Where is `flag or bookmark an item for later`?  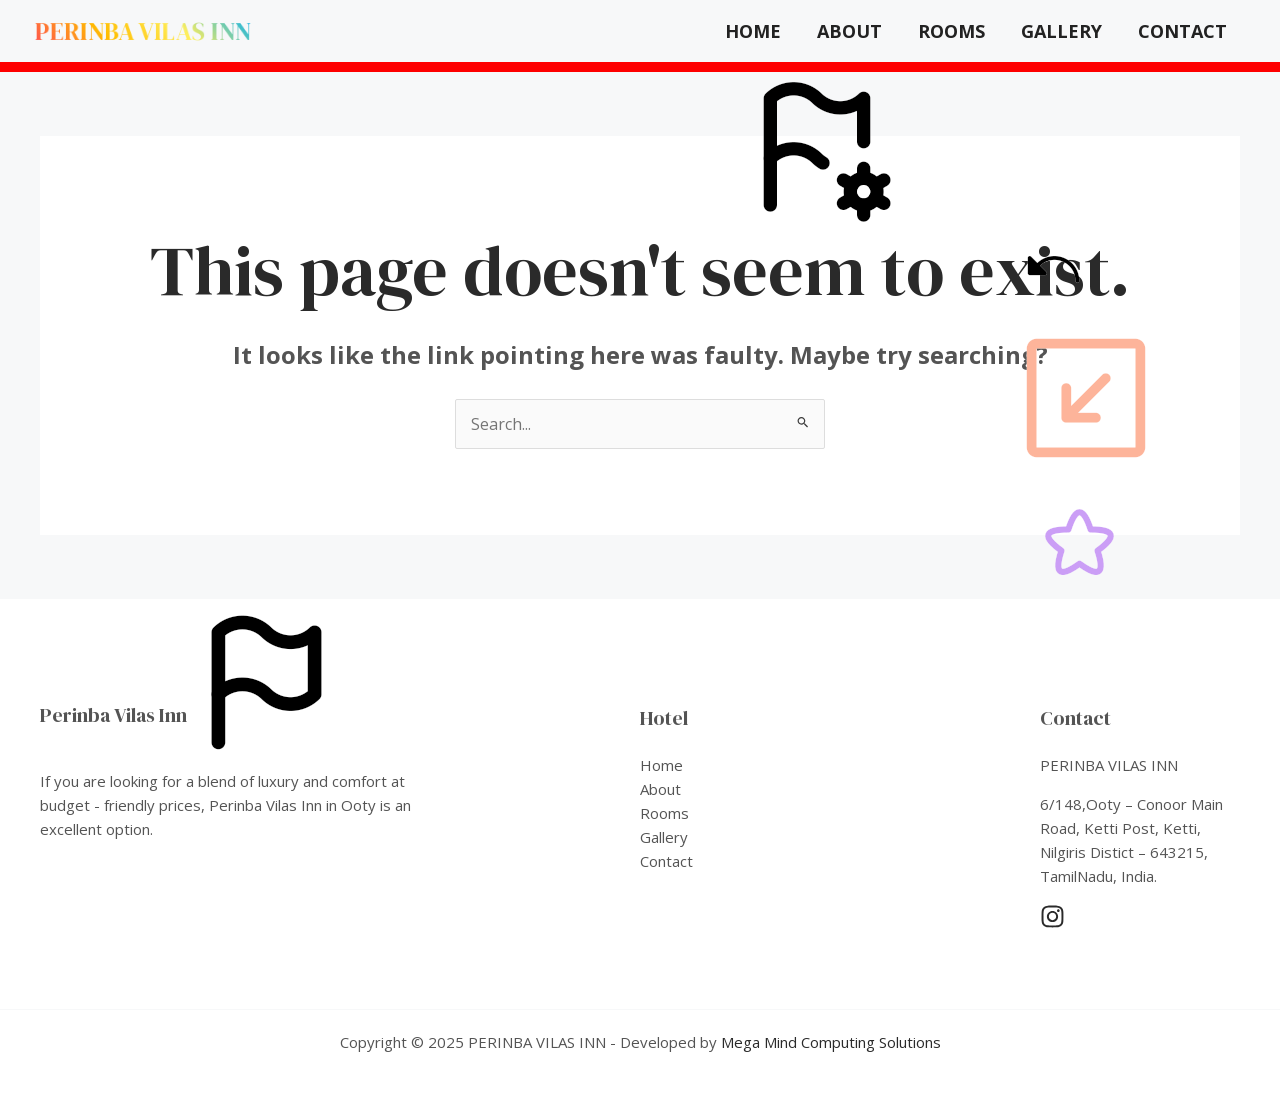
flag or bookmark an item for later is located at coordinates (266, 680).